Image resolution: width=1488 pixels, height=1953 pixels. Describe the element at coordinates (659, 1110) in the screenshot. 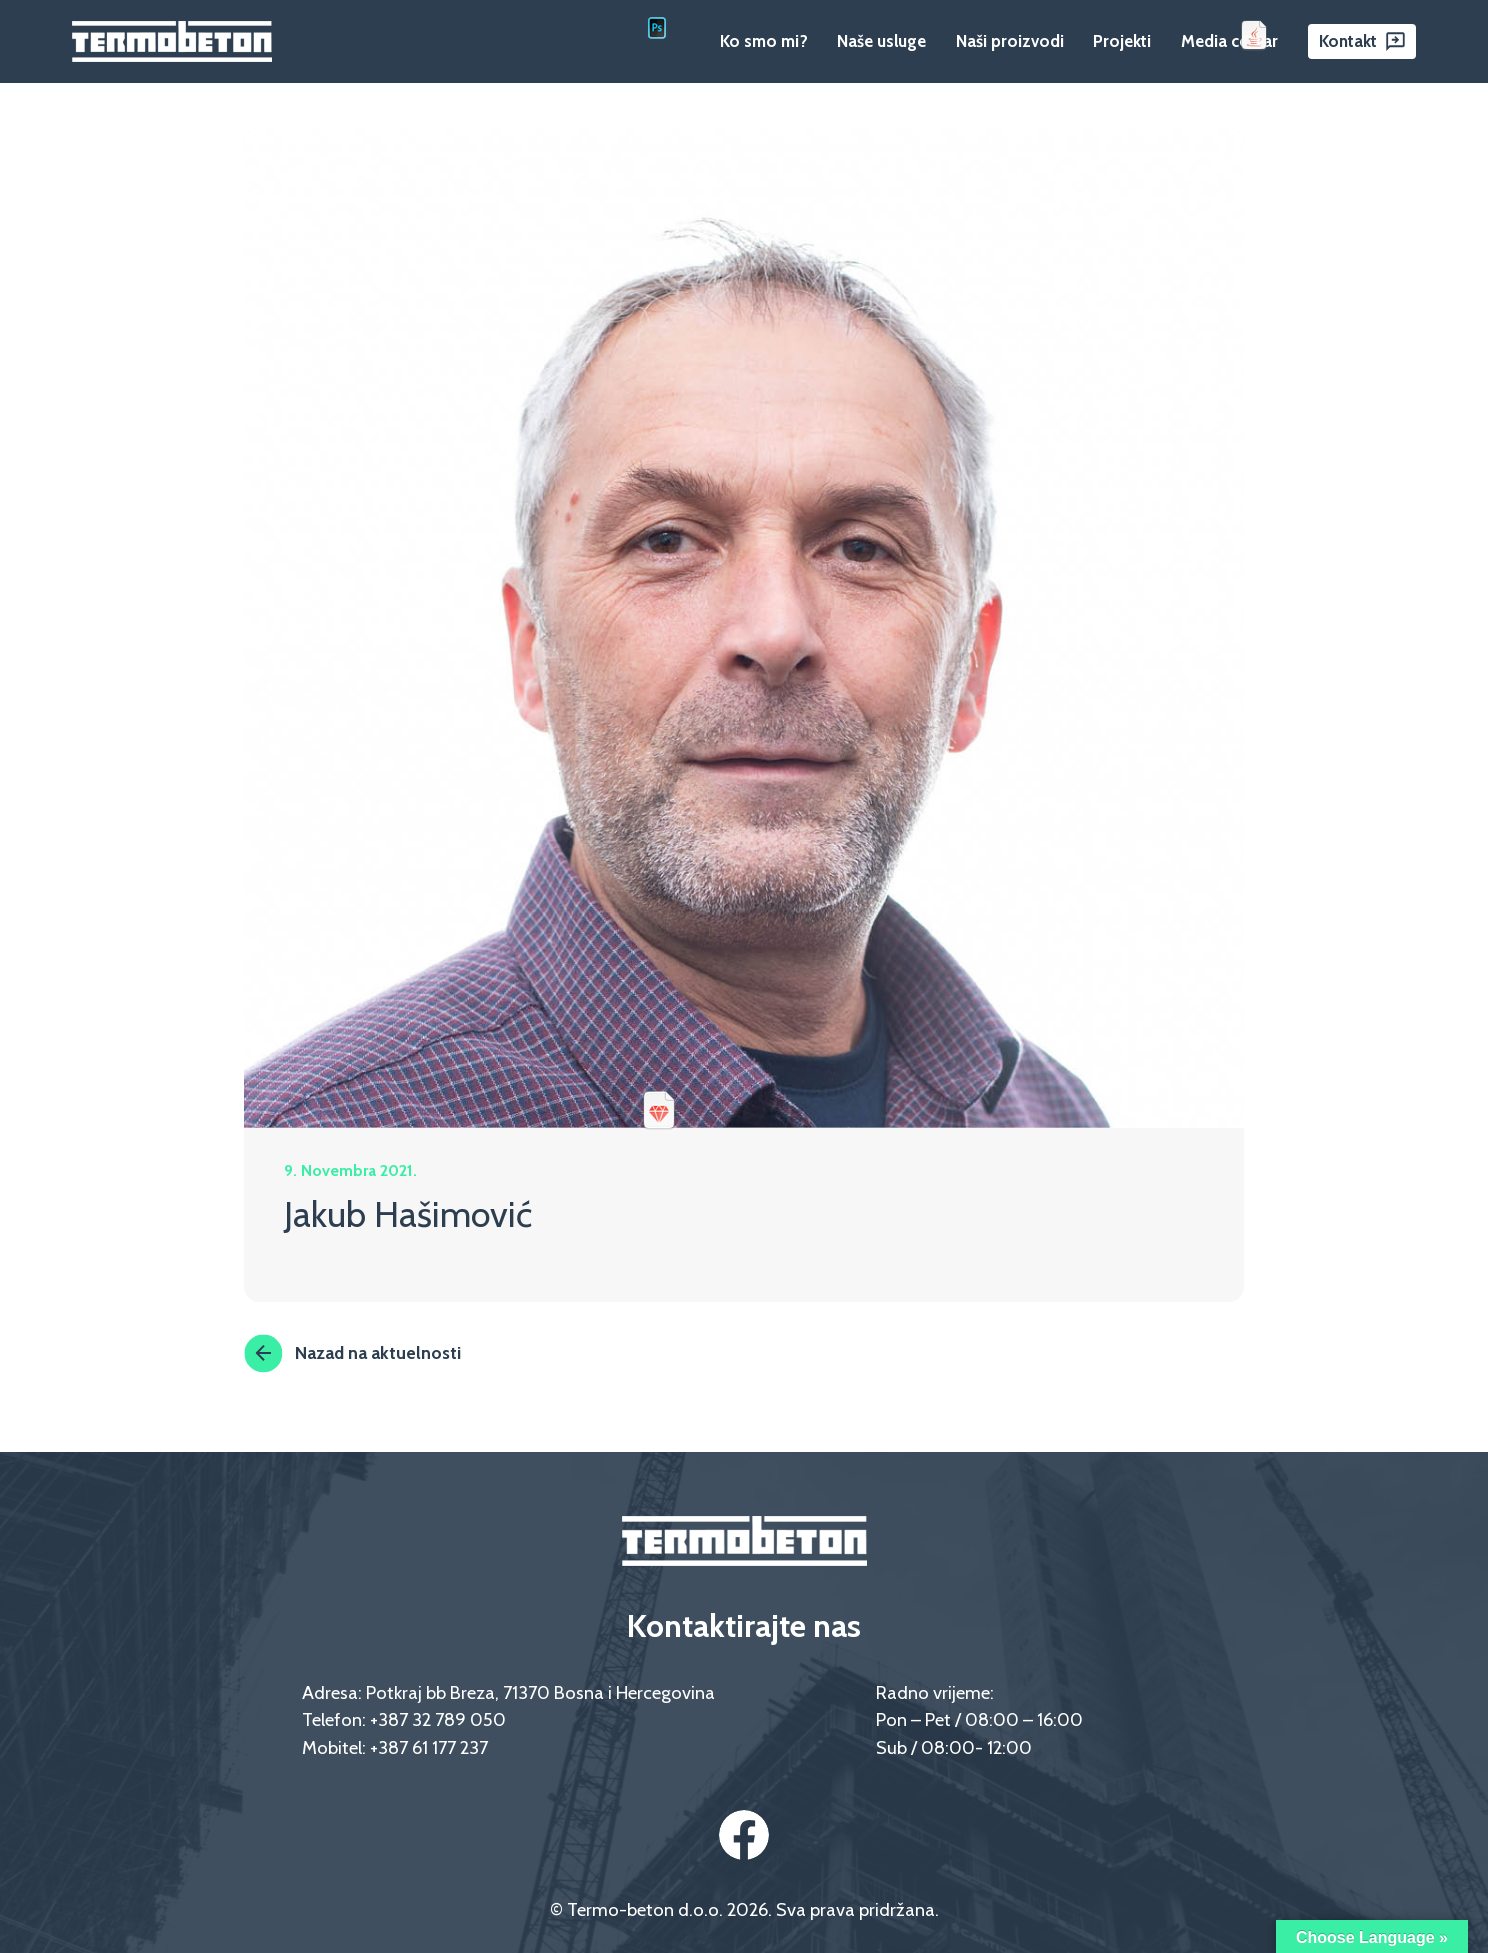

I see `a ruby programming language source file` at that location.